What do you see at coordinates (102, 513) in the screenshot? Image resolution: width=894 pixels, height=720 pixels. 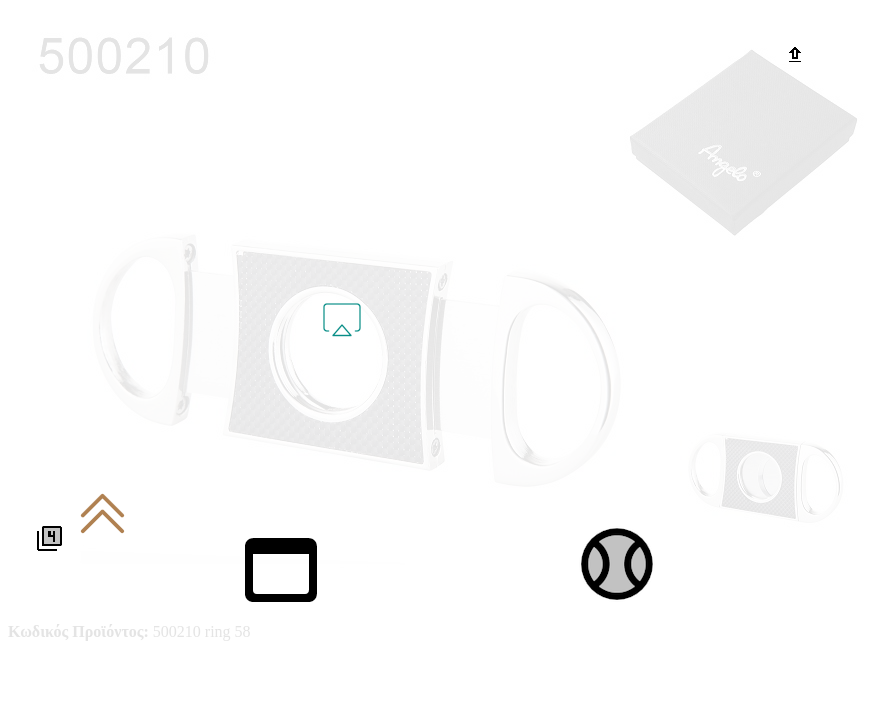 I see `scroll to top of page` at bounding box center [102, 513].